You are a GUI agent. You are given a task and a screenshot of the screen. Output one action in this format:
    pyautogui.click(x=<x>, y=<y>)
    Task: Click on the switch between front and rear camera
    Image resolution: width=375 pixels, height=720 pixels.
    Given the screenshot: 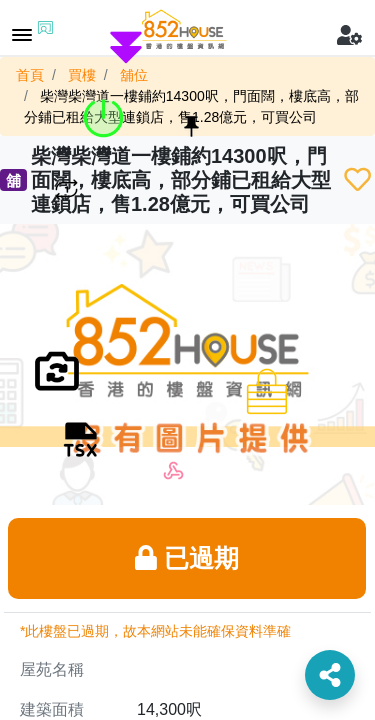 What is the action you would take?
    pyautogui.click(x=57, y=372)
    